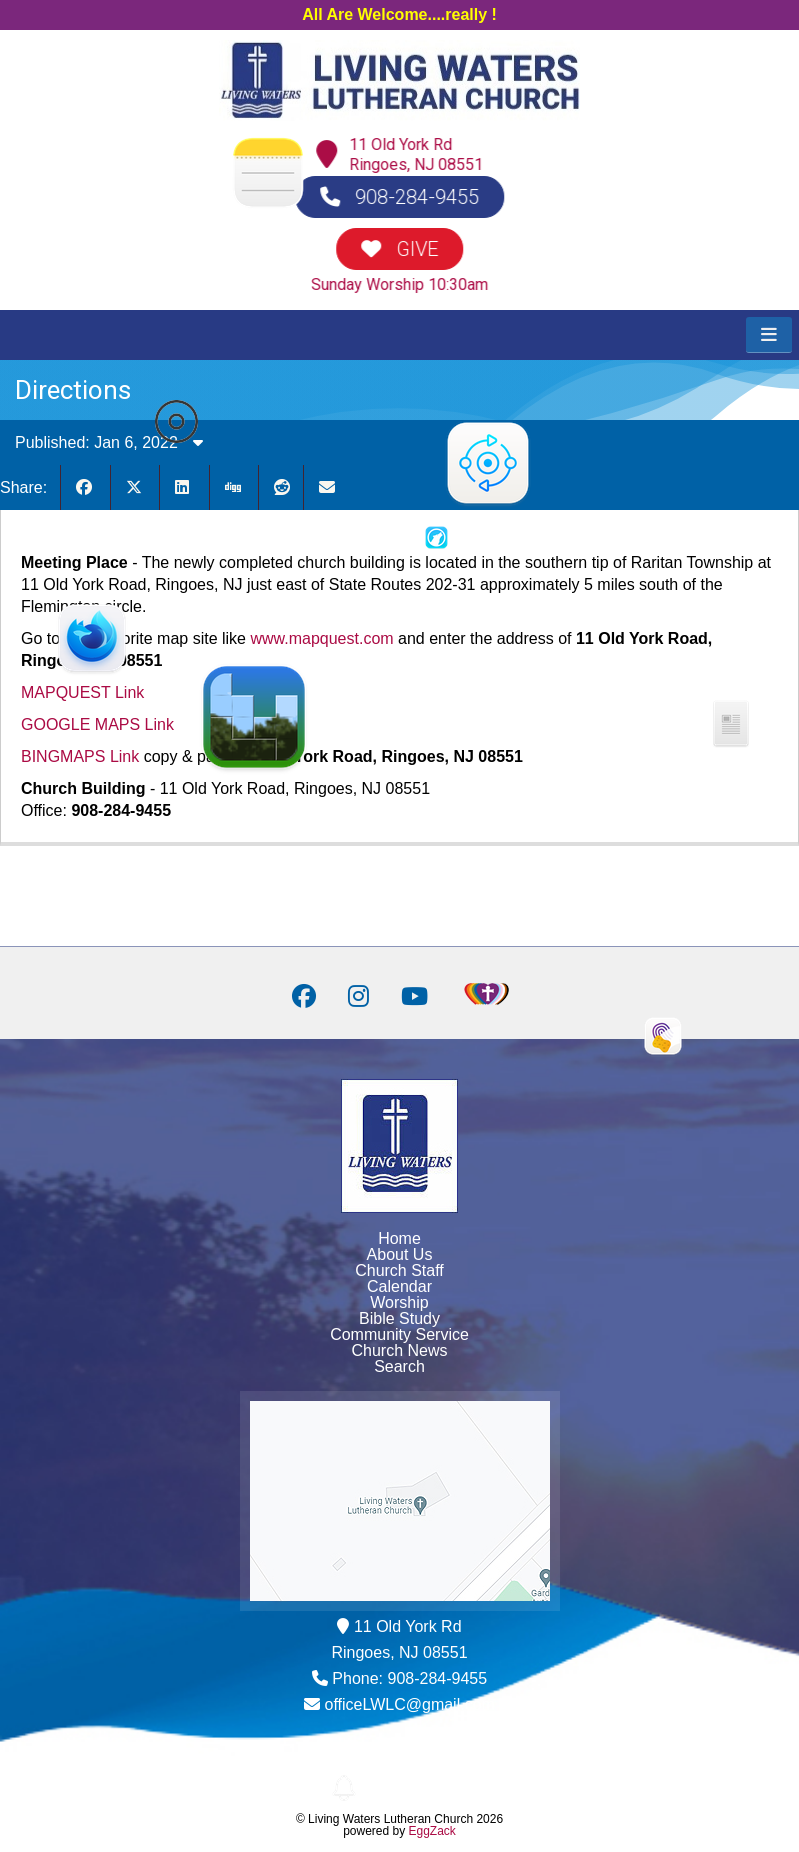 Image resolution: width=799 pixels, height=1852 pixels. Describe the element at coordinates (254, 717) in the screenshot. I see `open tetzle jigsaw puzzle game` at that location.